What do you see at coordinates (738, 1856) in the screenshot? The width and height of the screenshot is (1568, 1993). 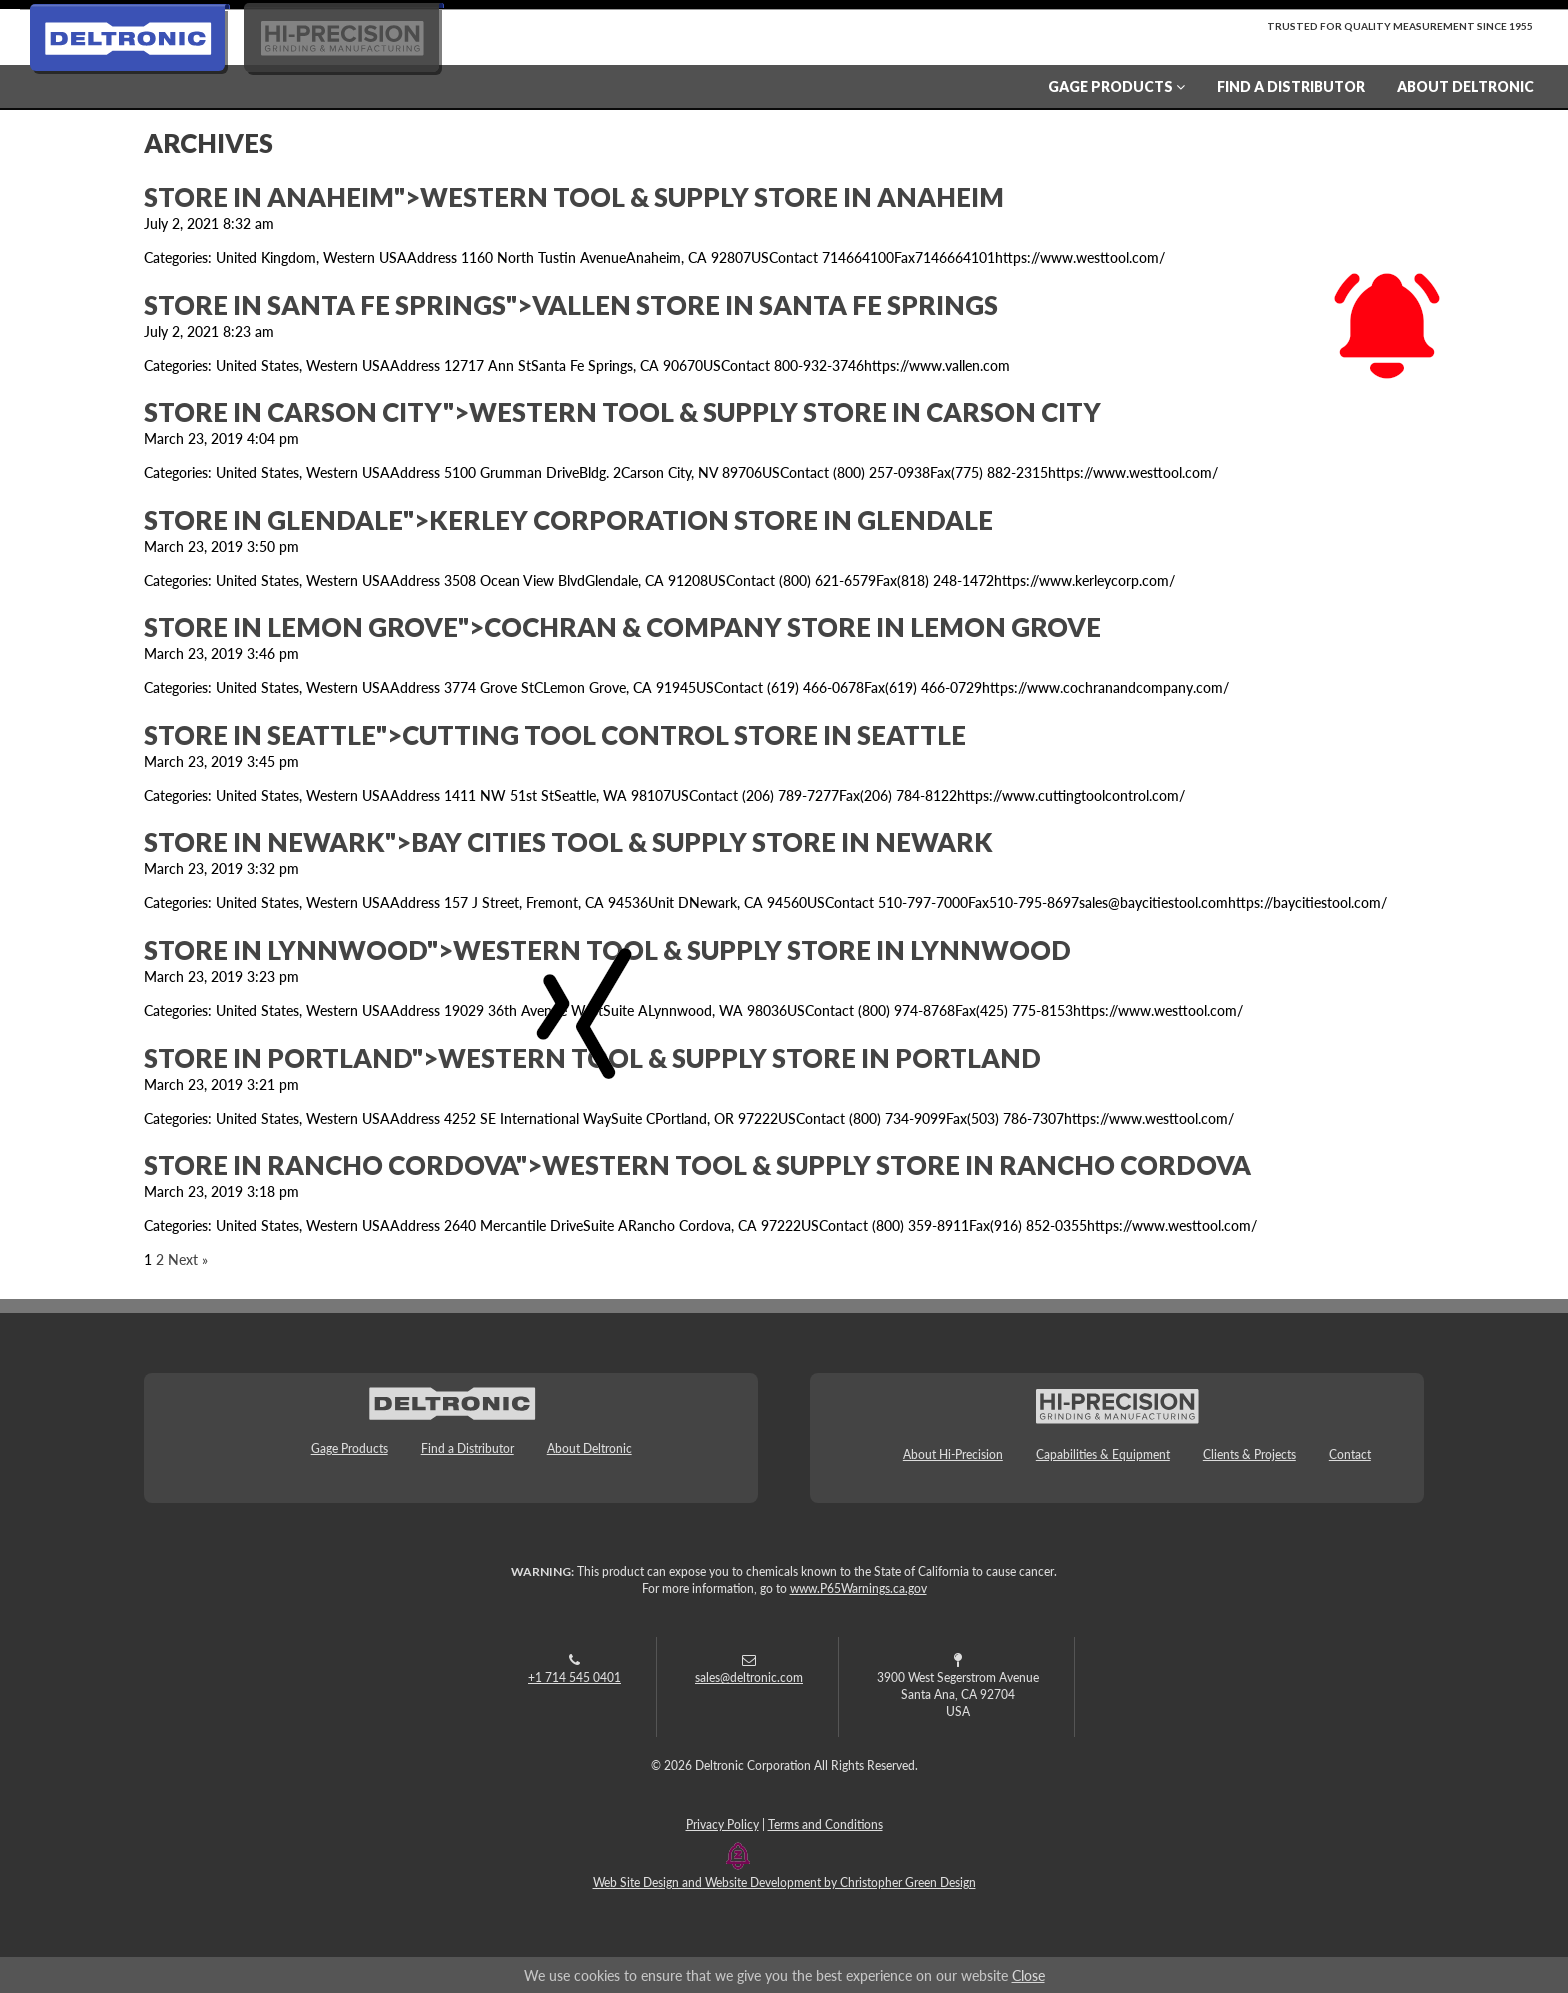 I see `snooze notifications` at bounding box center [738, 1856].